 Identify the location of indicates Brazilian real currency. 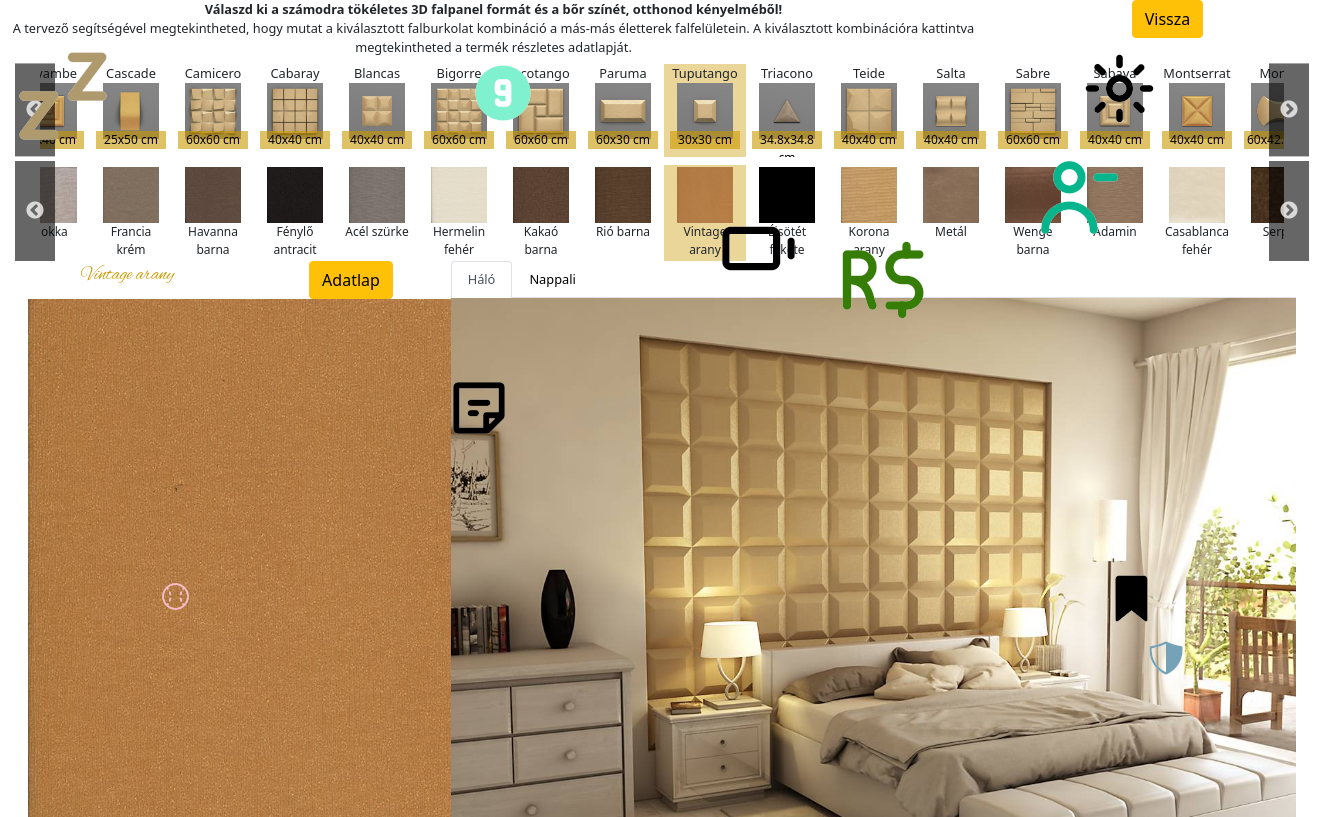
(881, 280).